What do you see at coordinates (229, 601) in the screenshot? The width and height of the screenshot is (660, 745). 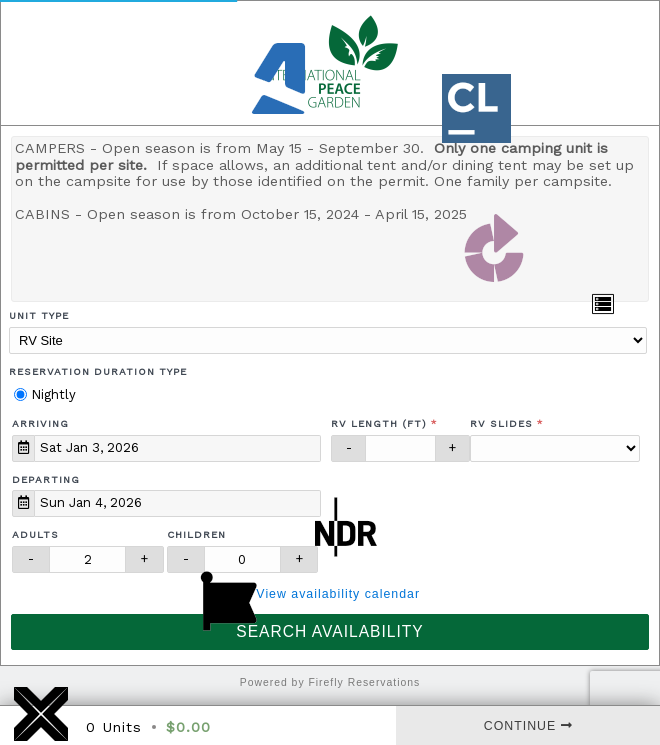 I see `font awesome brand logo` at bounding box center [229, 601].